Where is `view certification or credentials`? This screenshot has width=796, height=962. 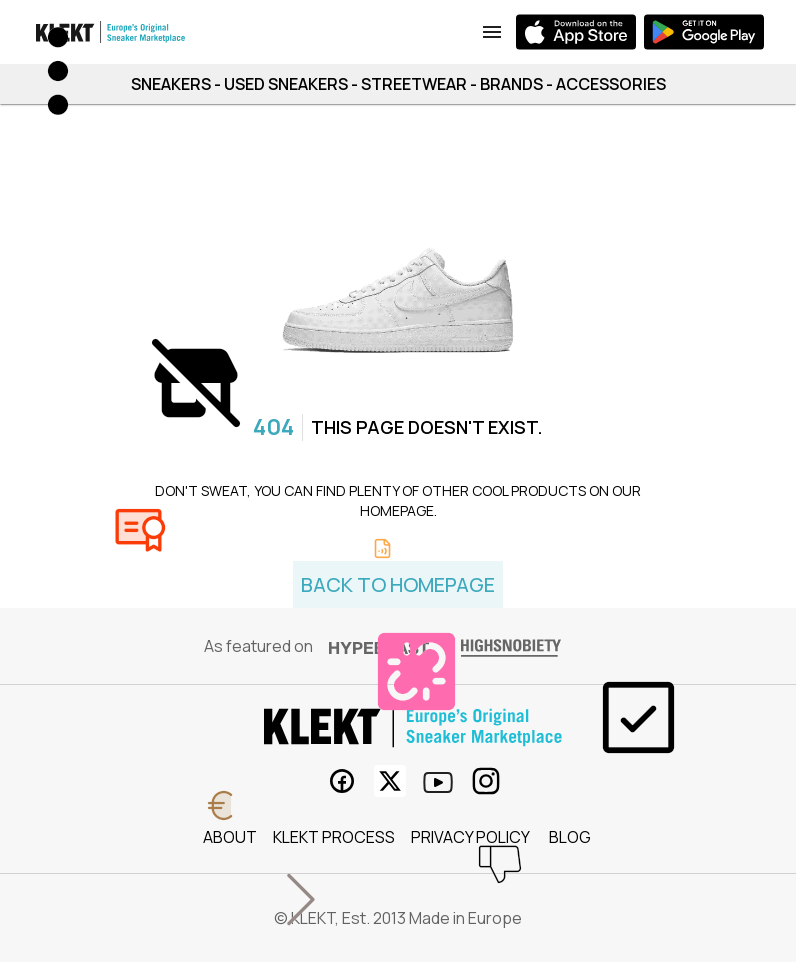 view certification or credentials is located at coordinates (138, 528).